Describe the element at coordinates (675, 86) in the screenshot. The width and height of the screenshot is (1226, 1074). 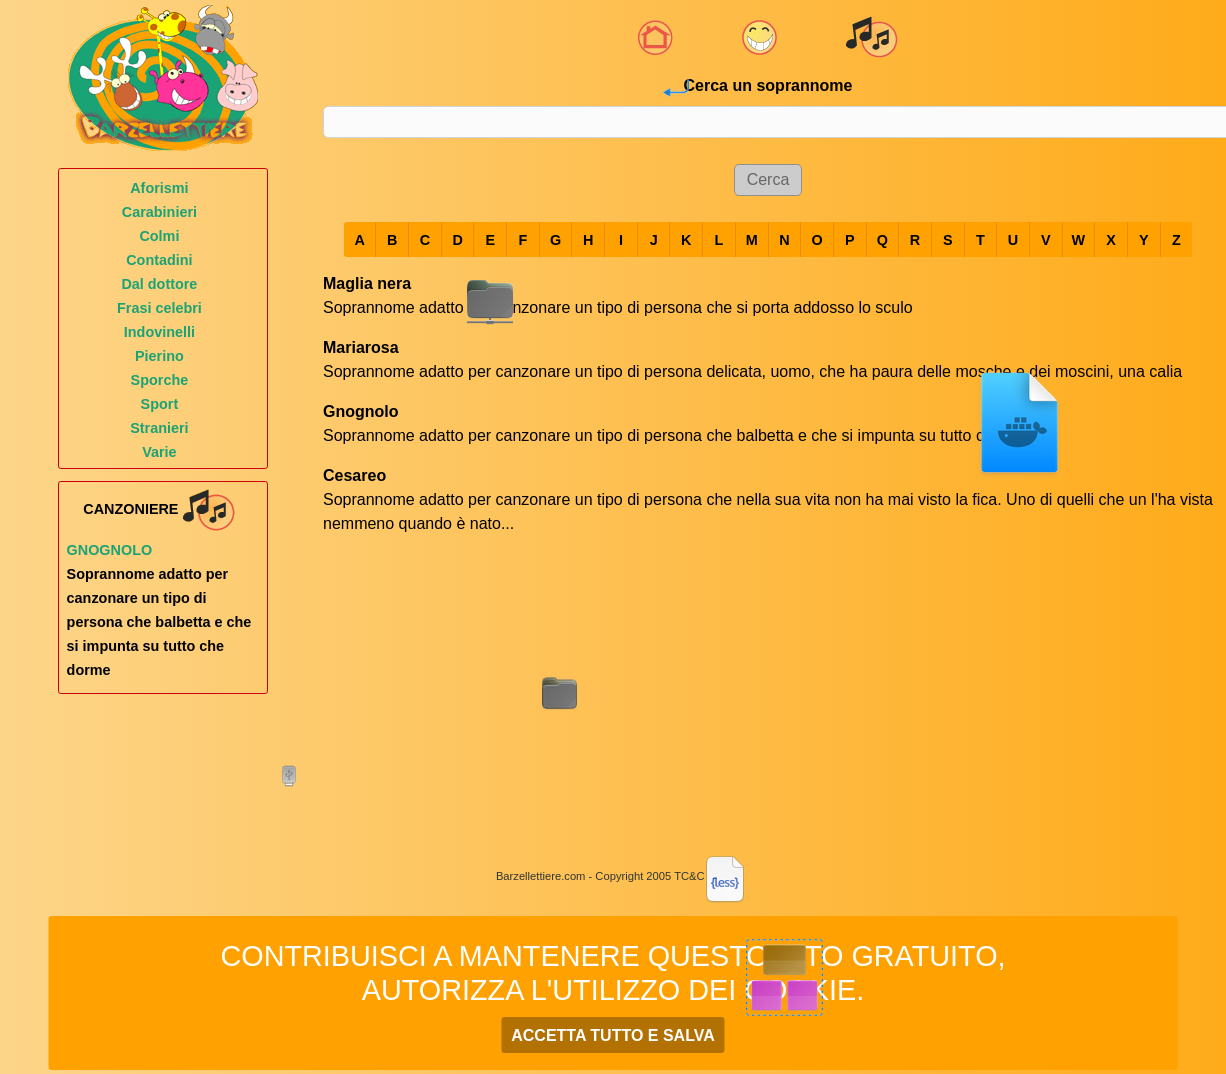
I see `reply to an email message` at that location.